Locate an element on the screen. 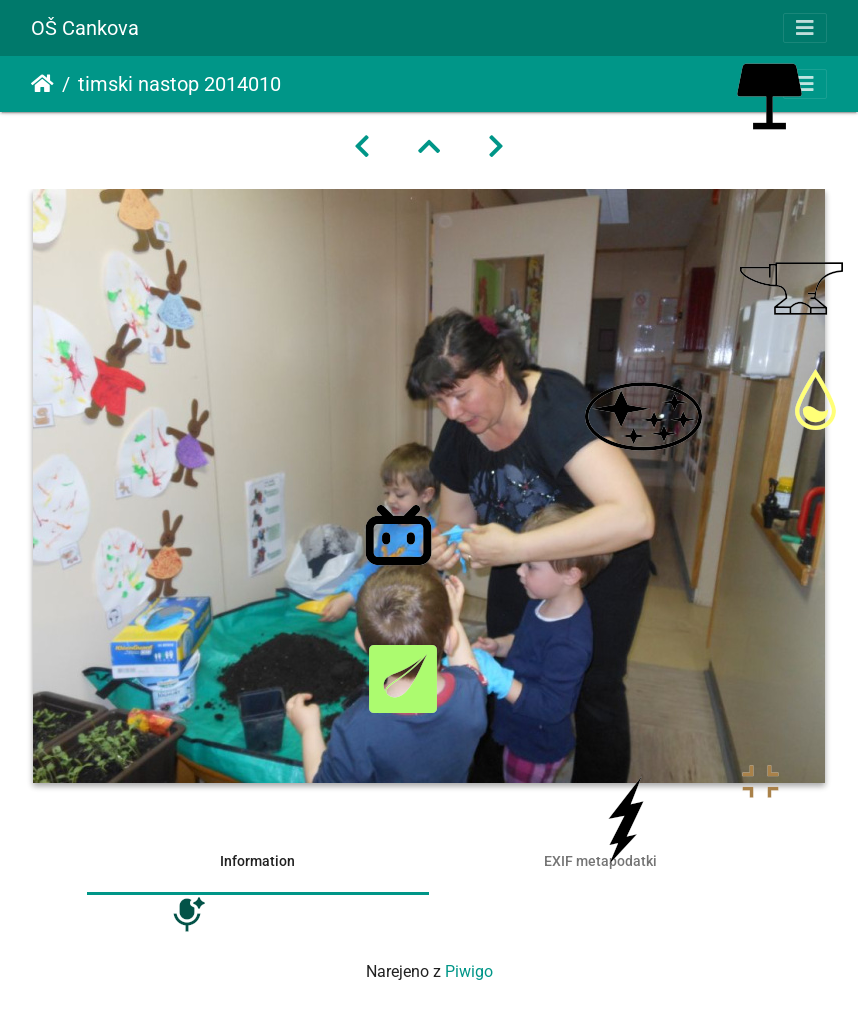 The height and width of the screenshot is (1014, 858). conda-forge community package repository is located at coordinates (791, 288).